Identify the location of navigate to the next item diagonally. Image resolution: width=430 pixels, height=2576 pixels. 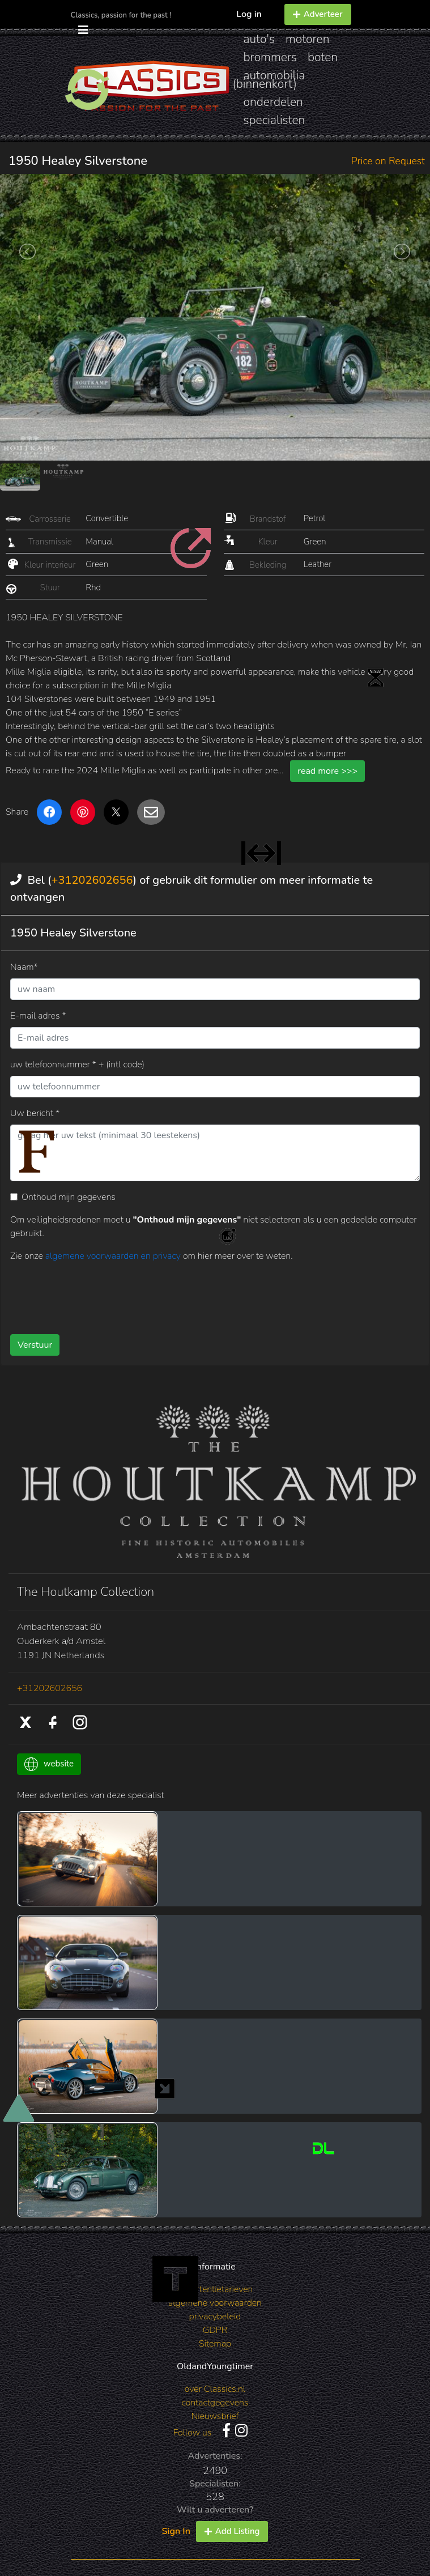
(165, 2089).